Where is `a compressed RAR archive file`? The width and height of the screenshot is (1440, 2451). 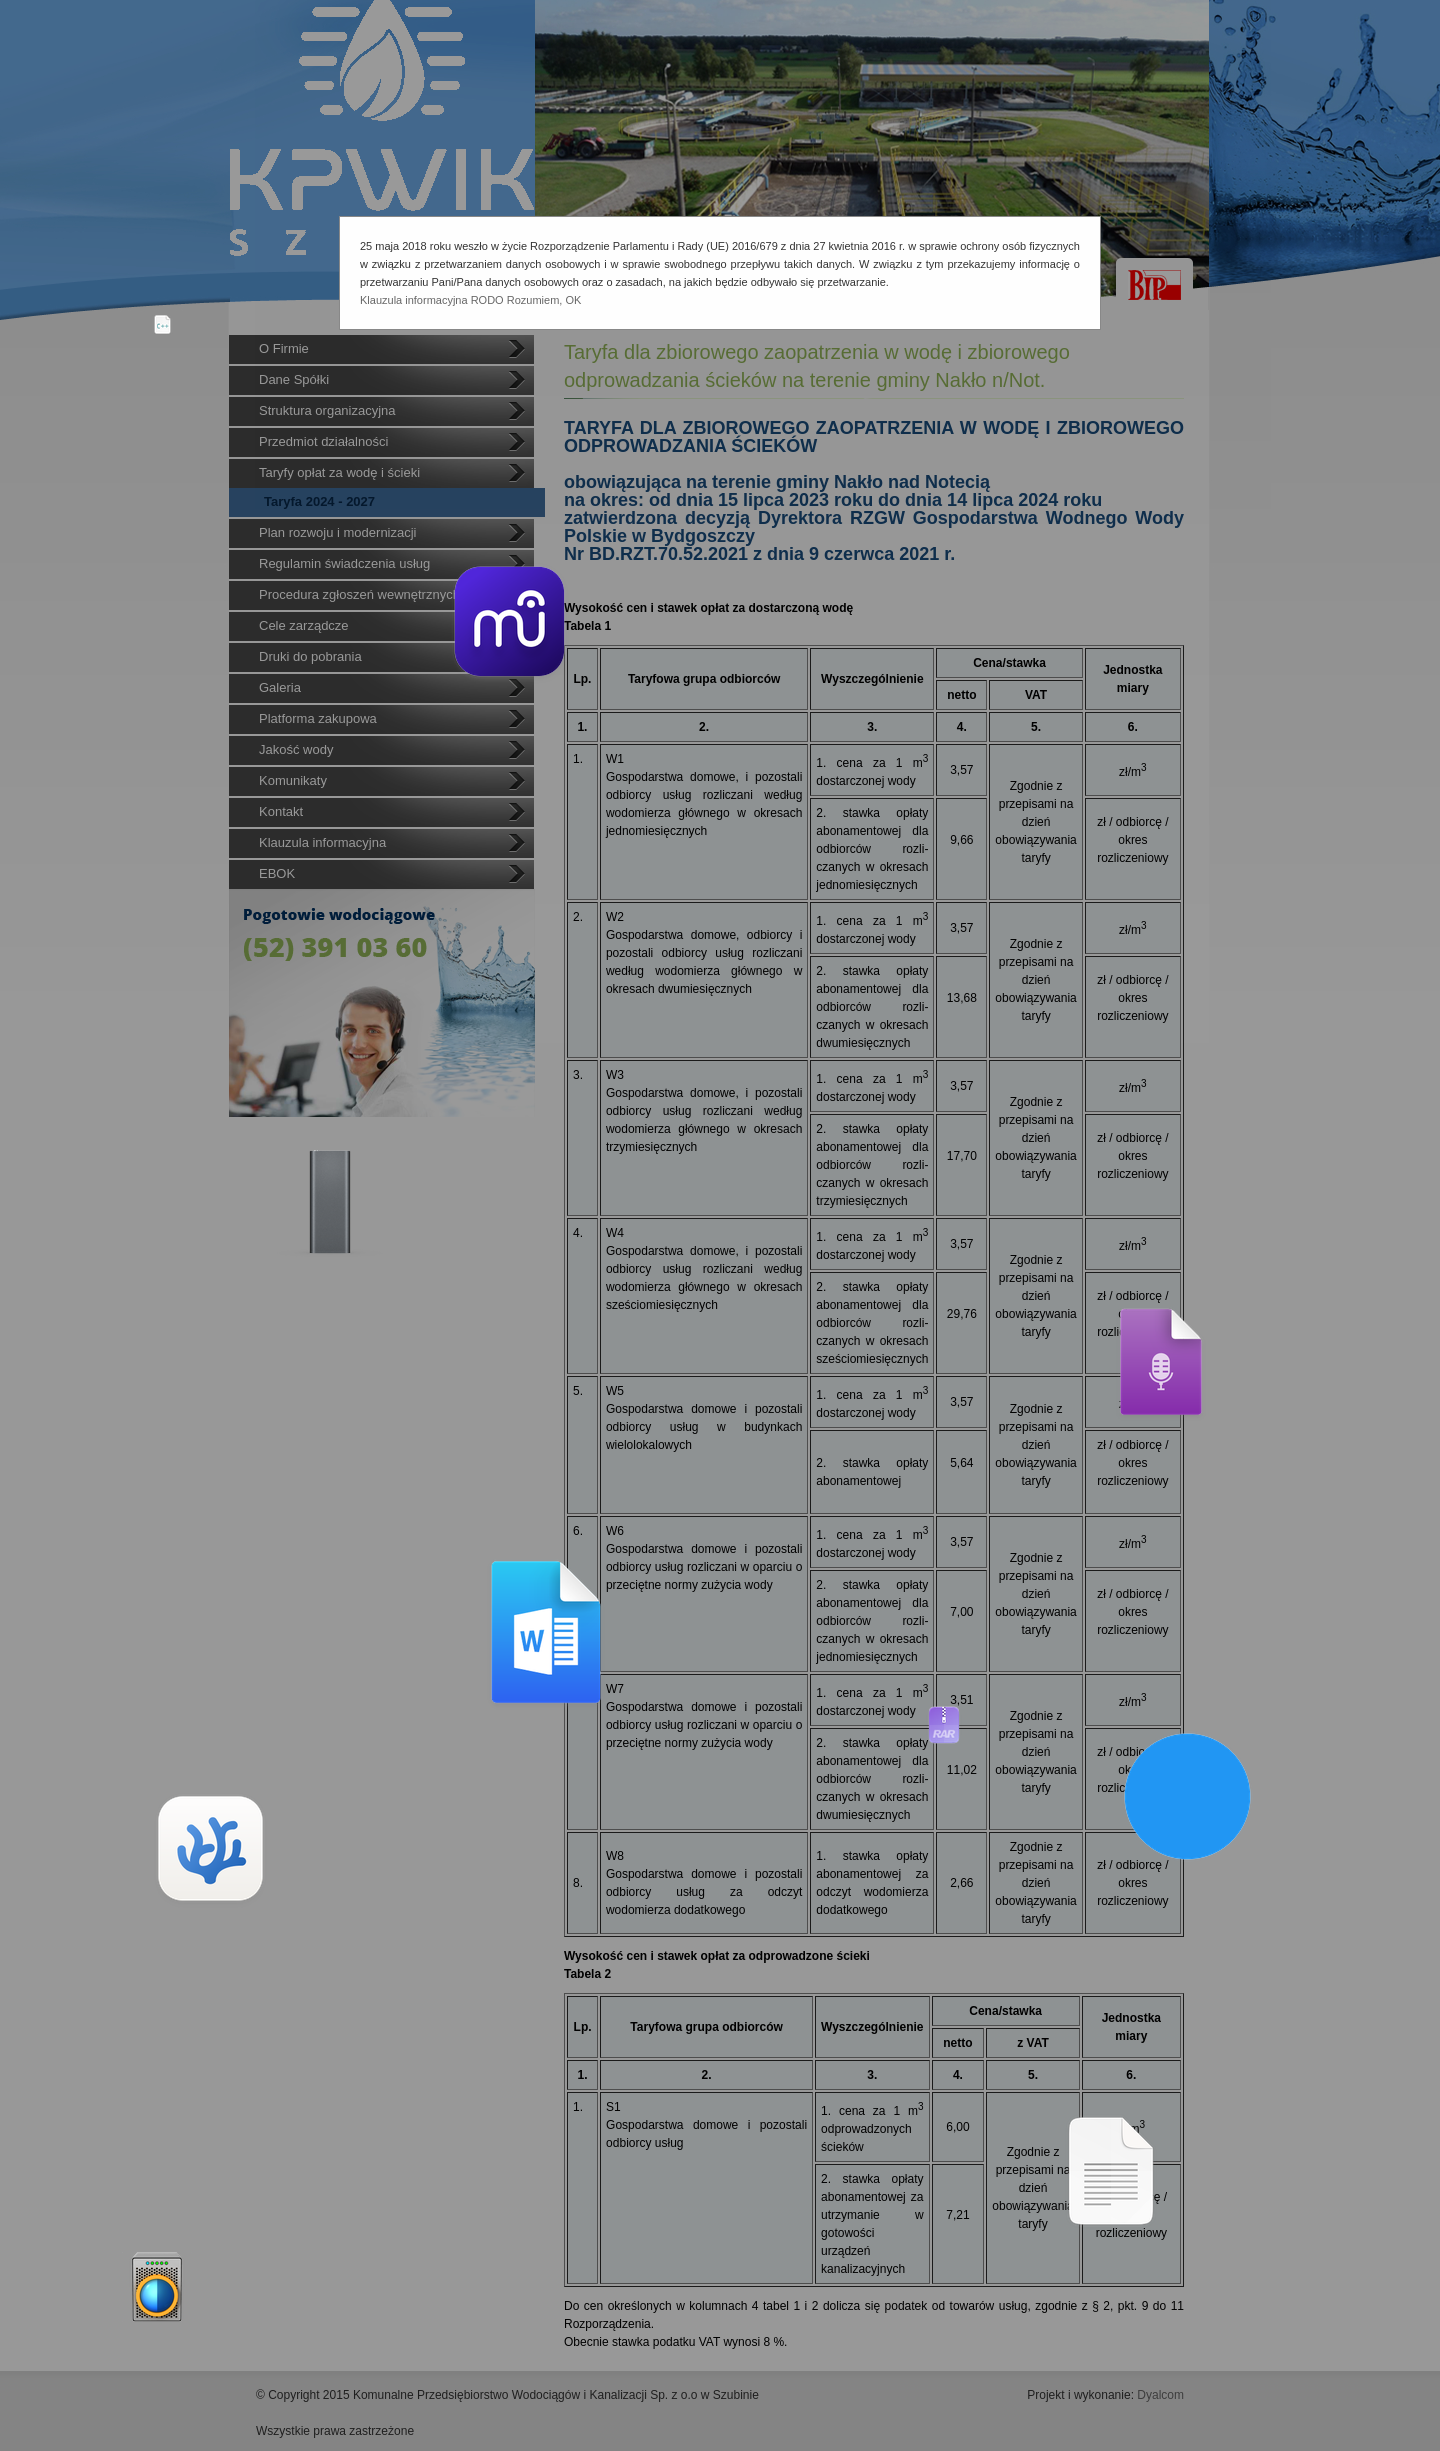 a compressed RAR archive file is located at coordinates (944, 1725).